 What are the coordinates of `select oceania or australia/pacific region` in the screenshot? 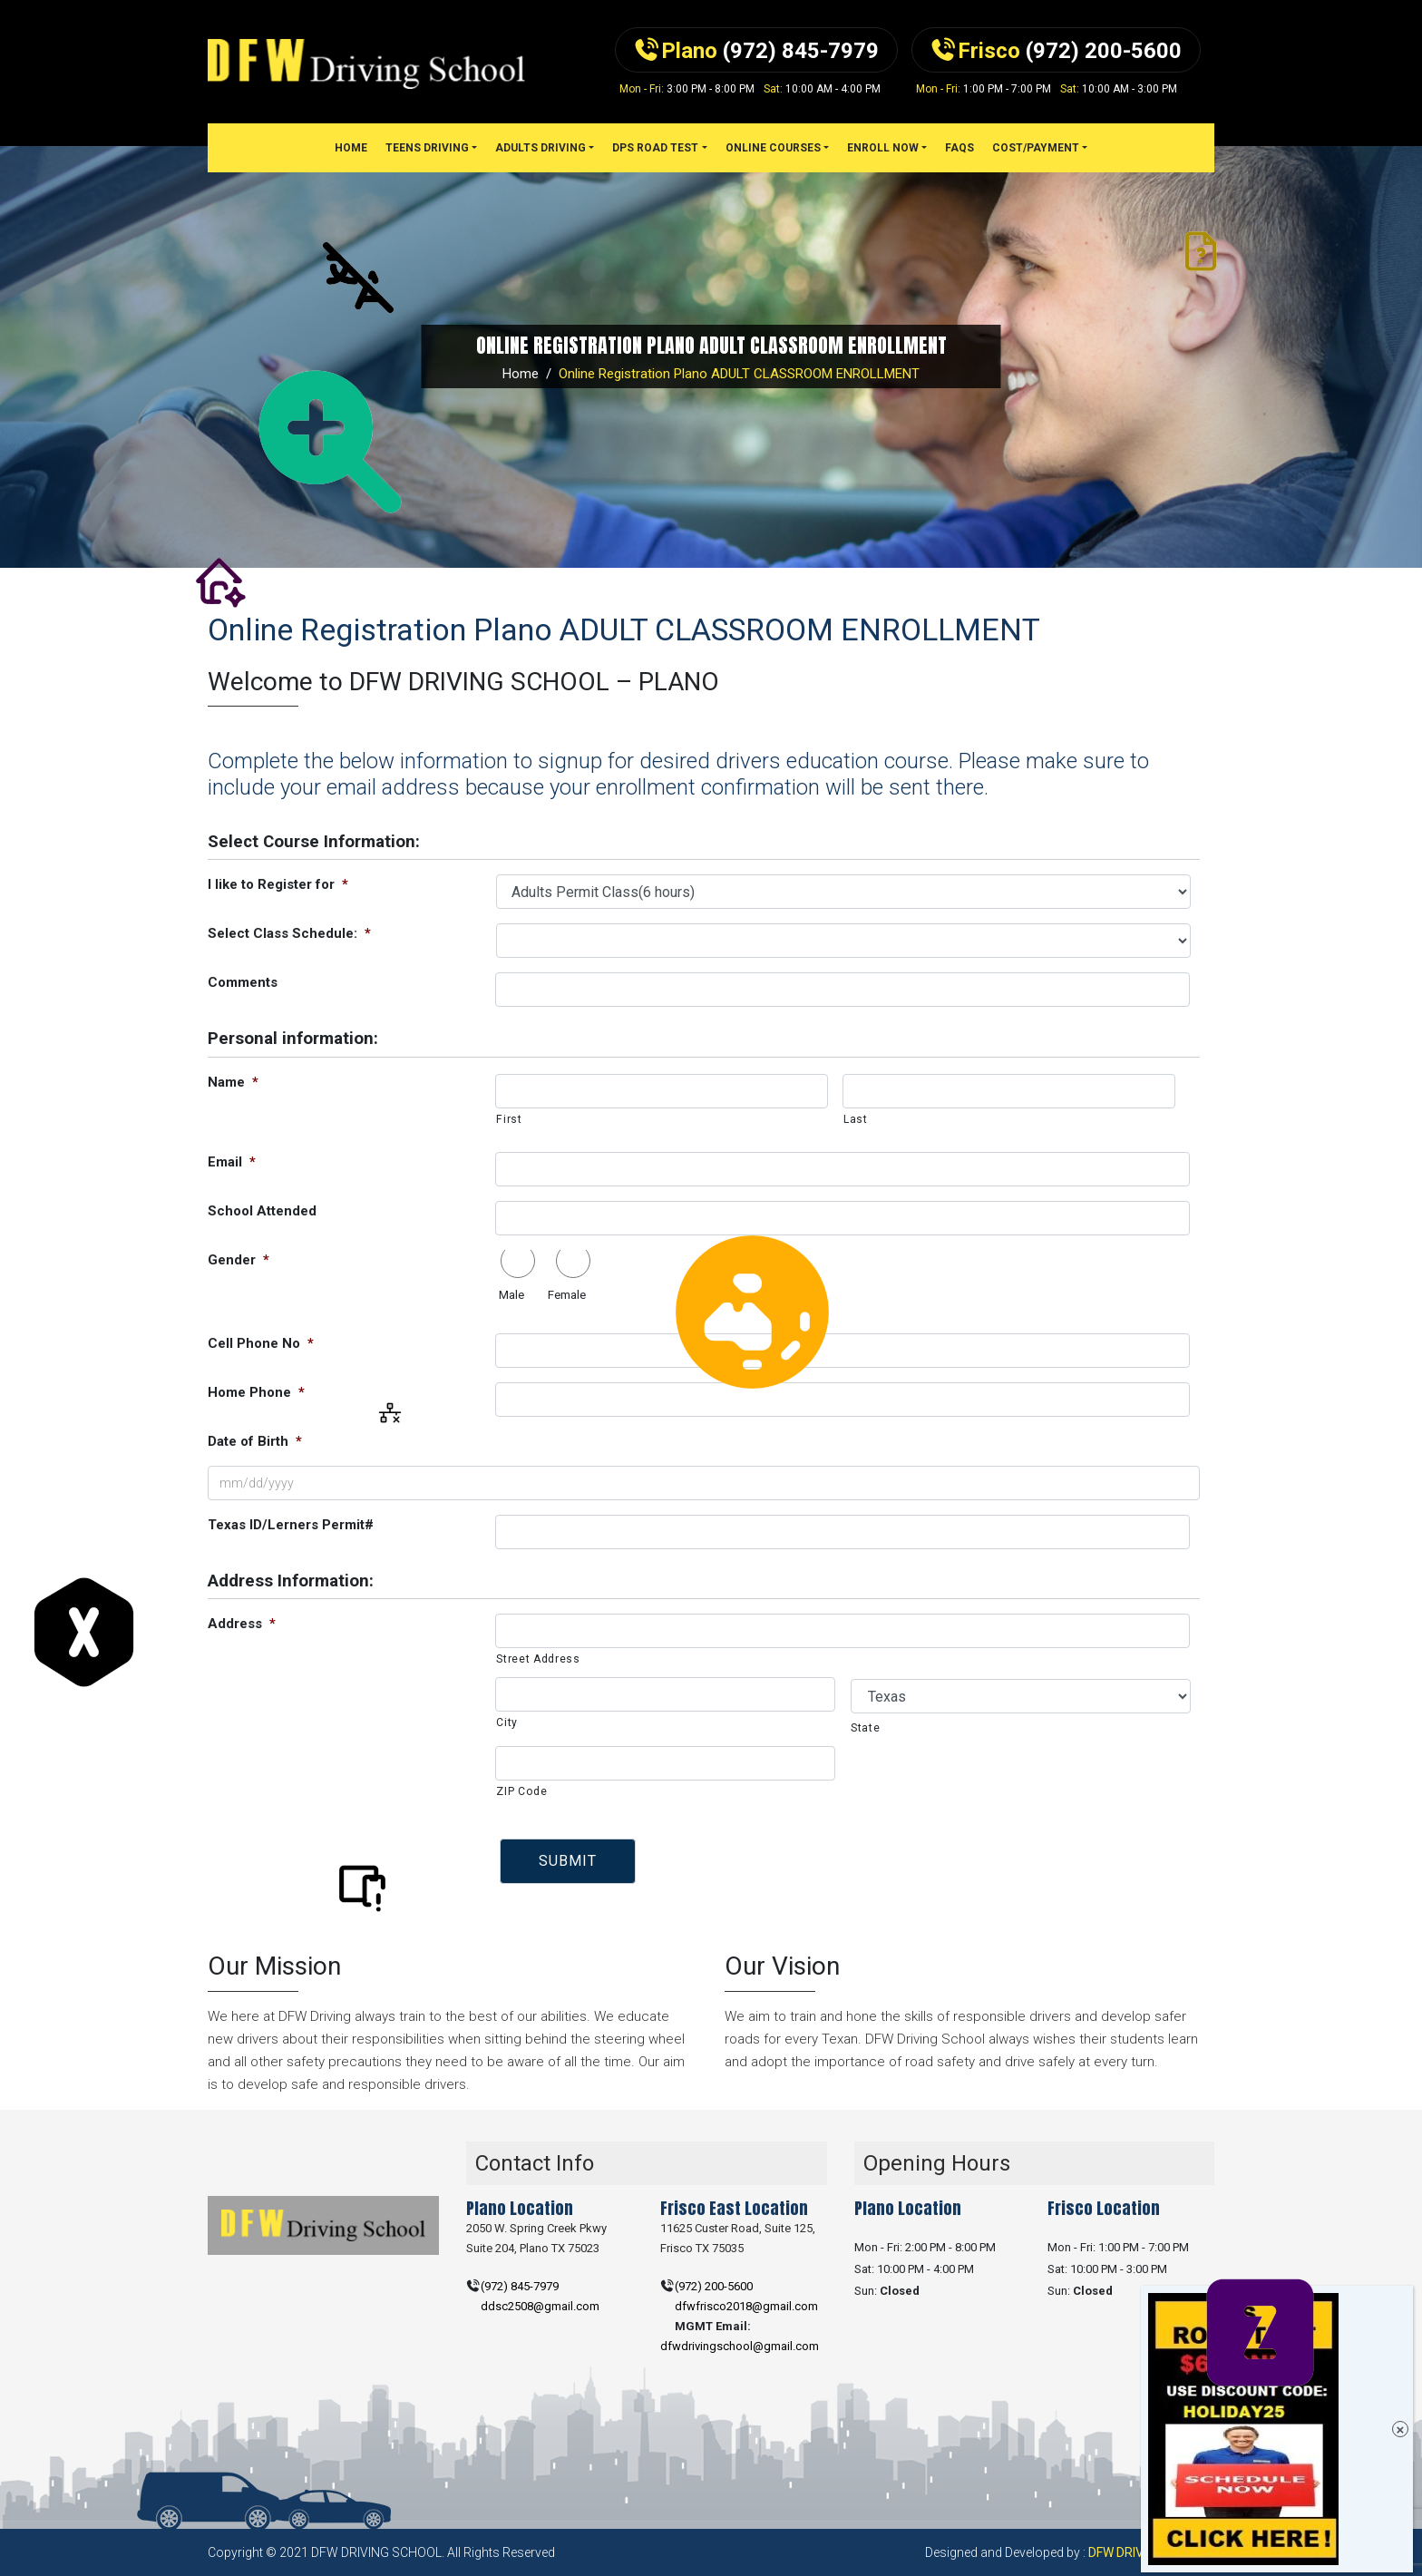 It's located at (752, 1312).